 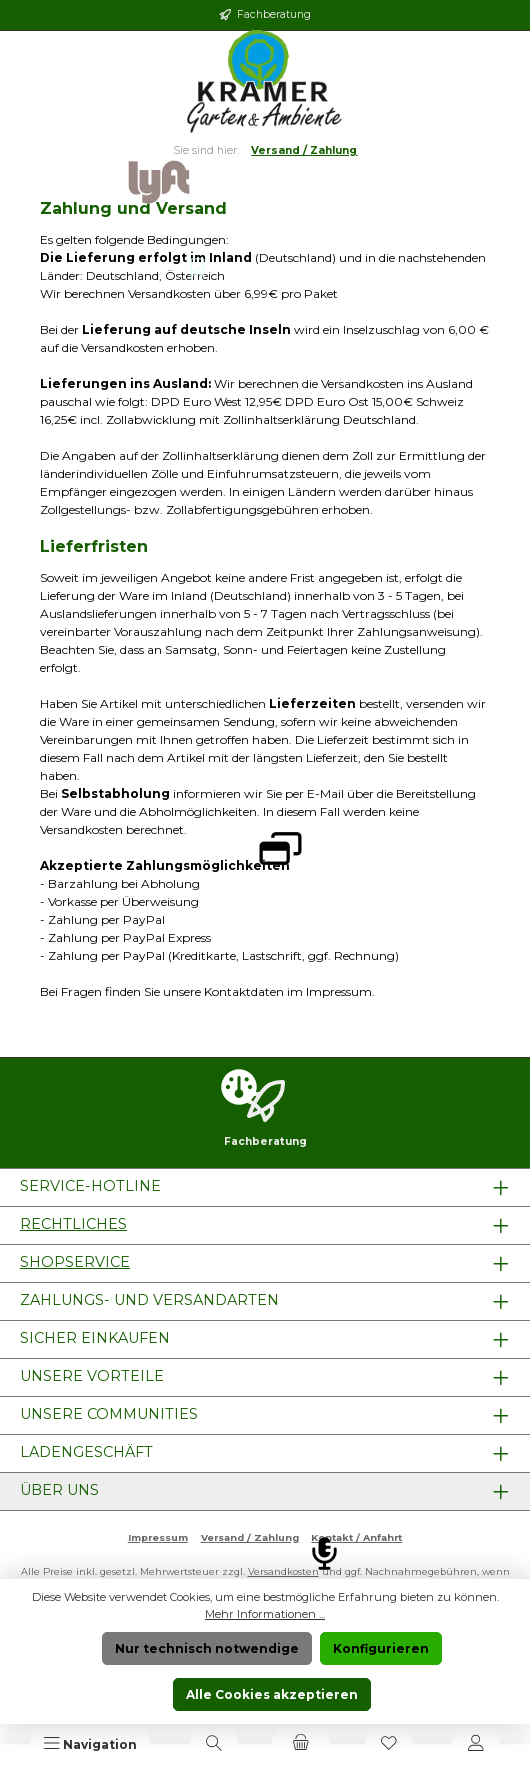 I want to click on tap to record audio or voice message, so click(x=324, y=1553).